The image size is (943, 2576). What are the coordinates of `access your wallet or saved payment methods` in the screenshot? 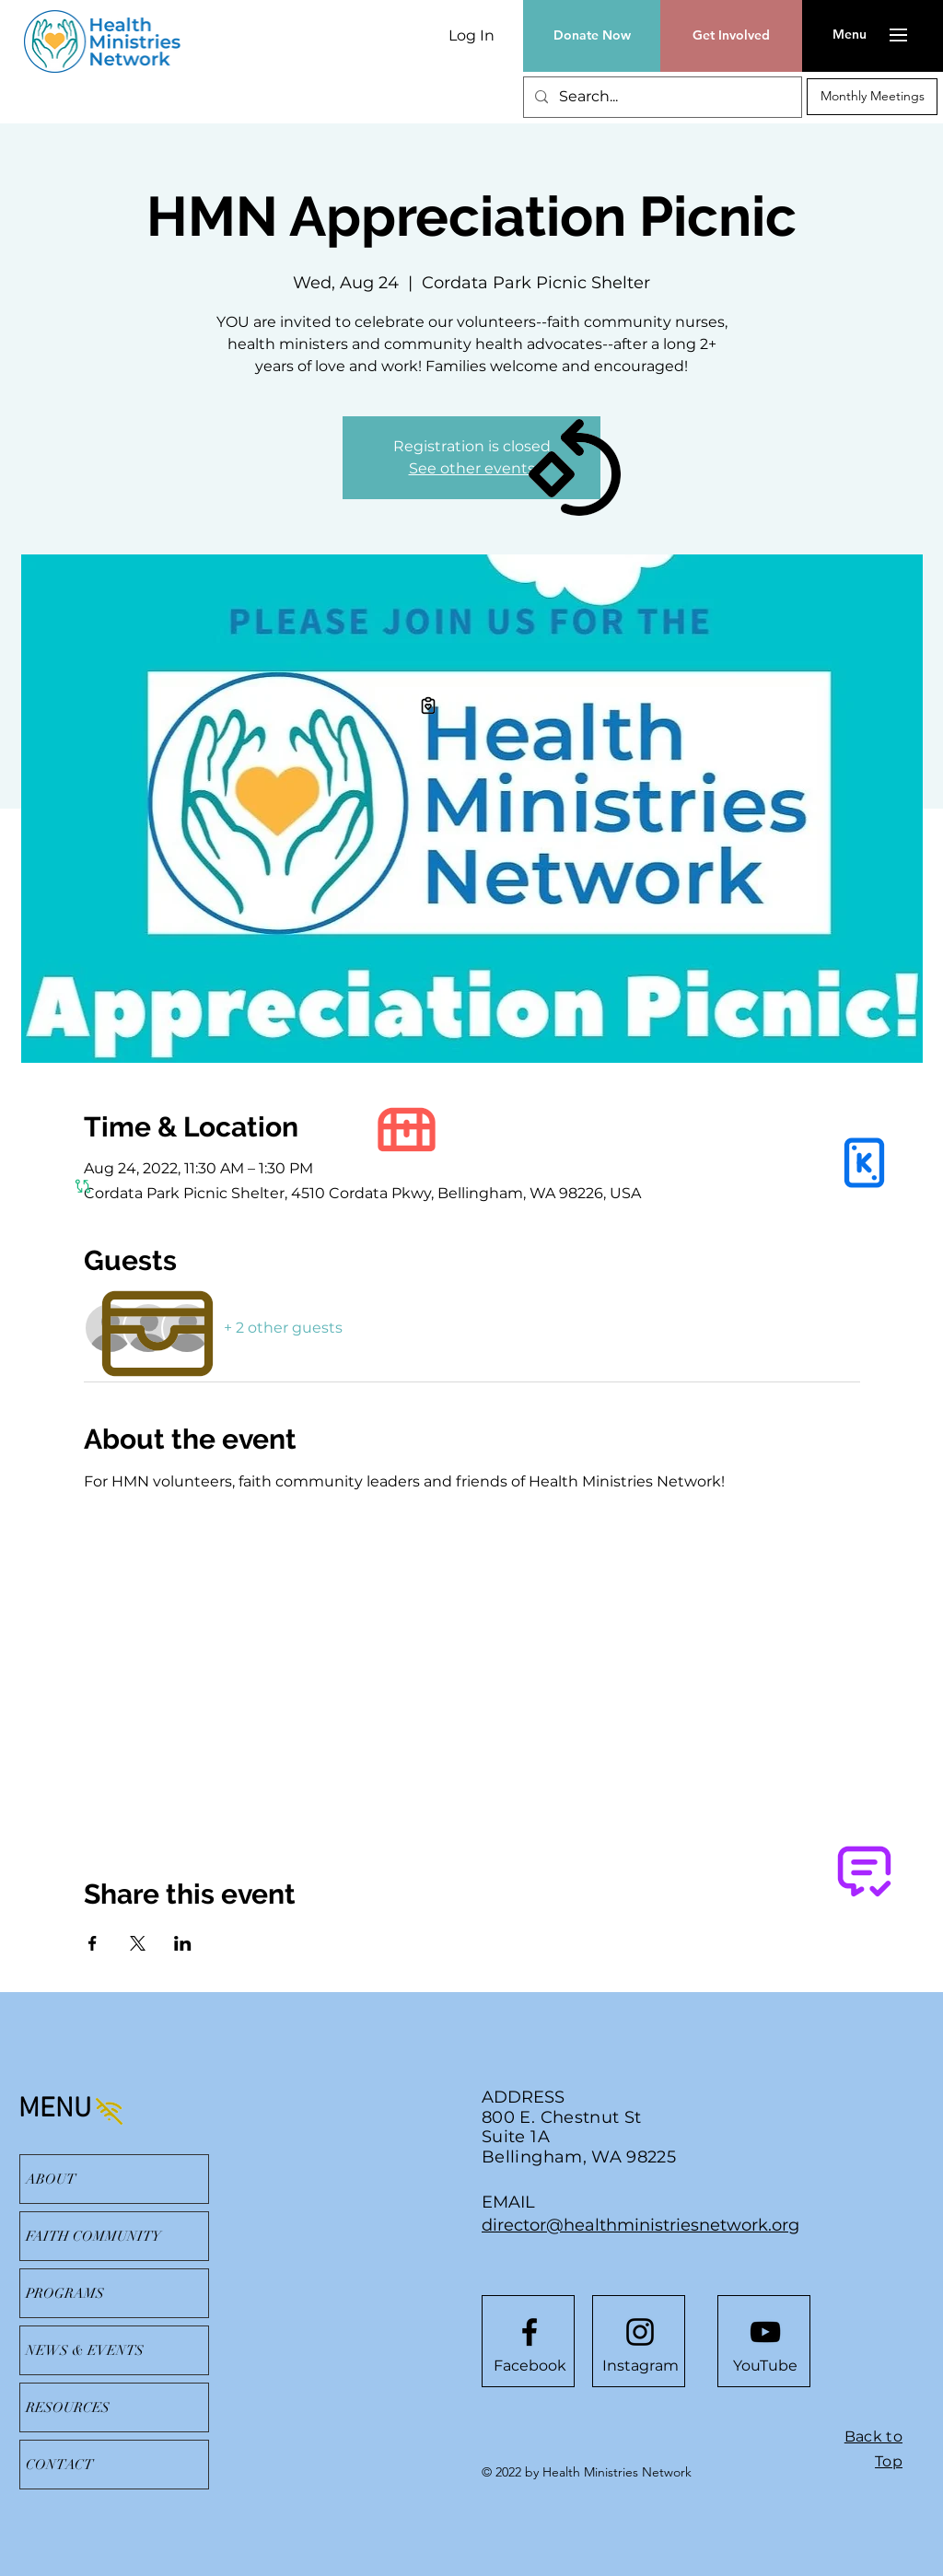 It's located at (157, 1334).